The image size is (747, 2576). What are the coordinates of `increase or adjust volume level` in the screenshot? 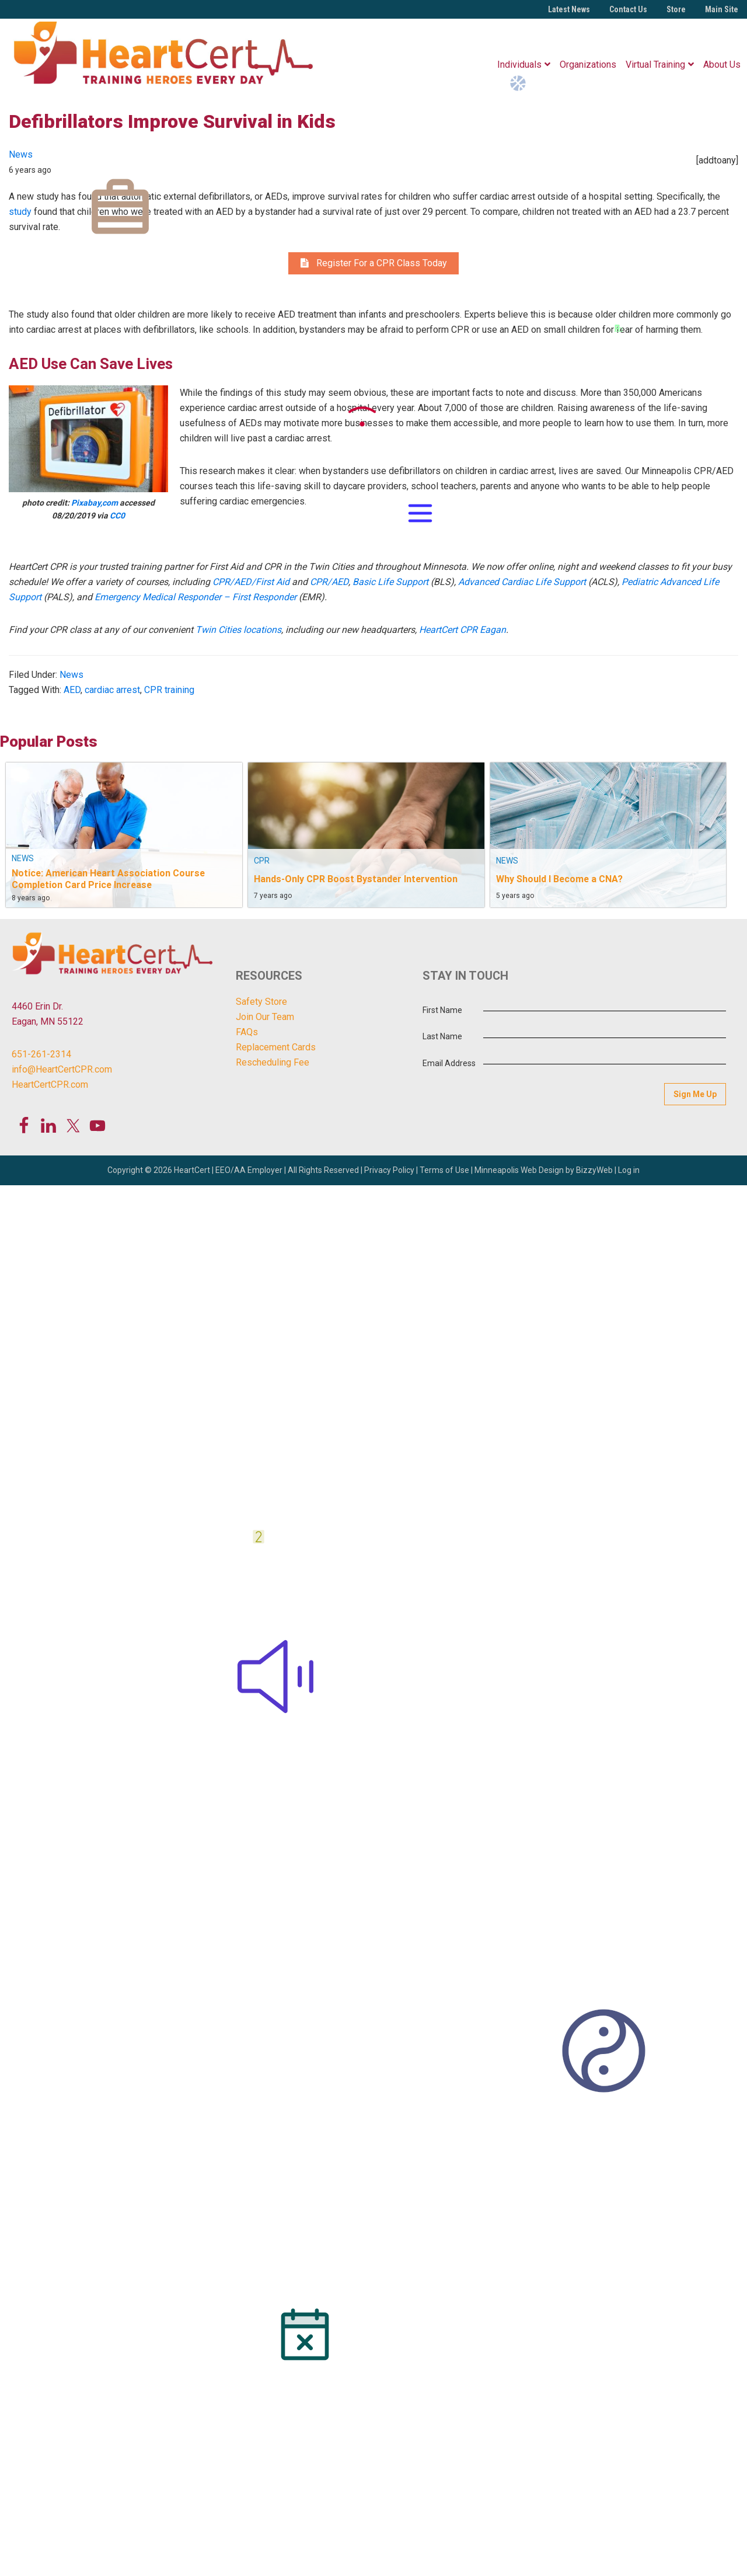 It's located at (274, 1676).